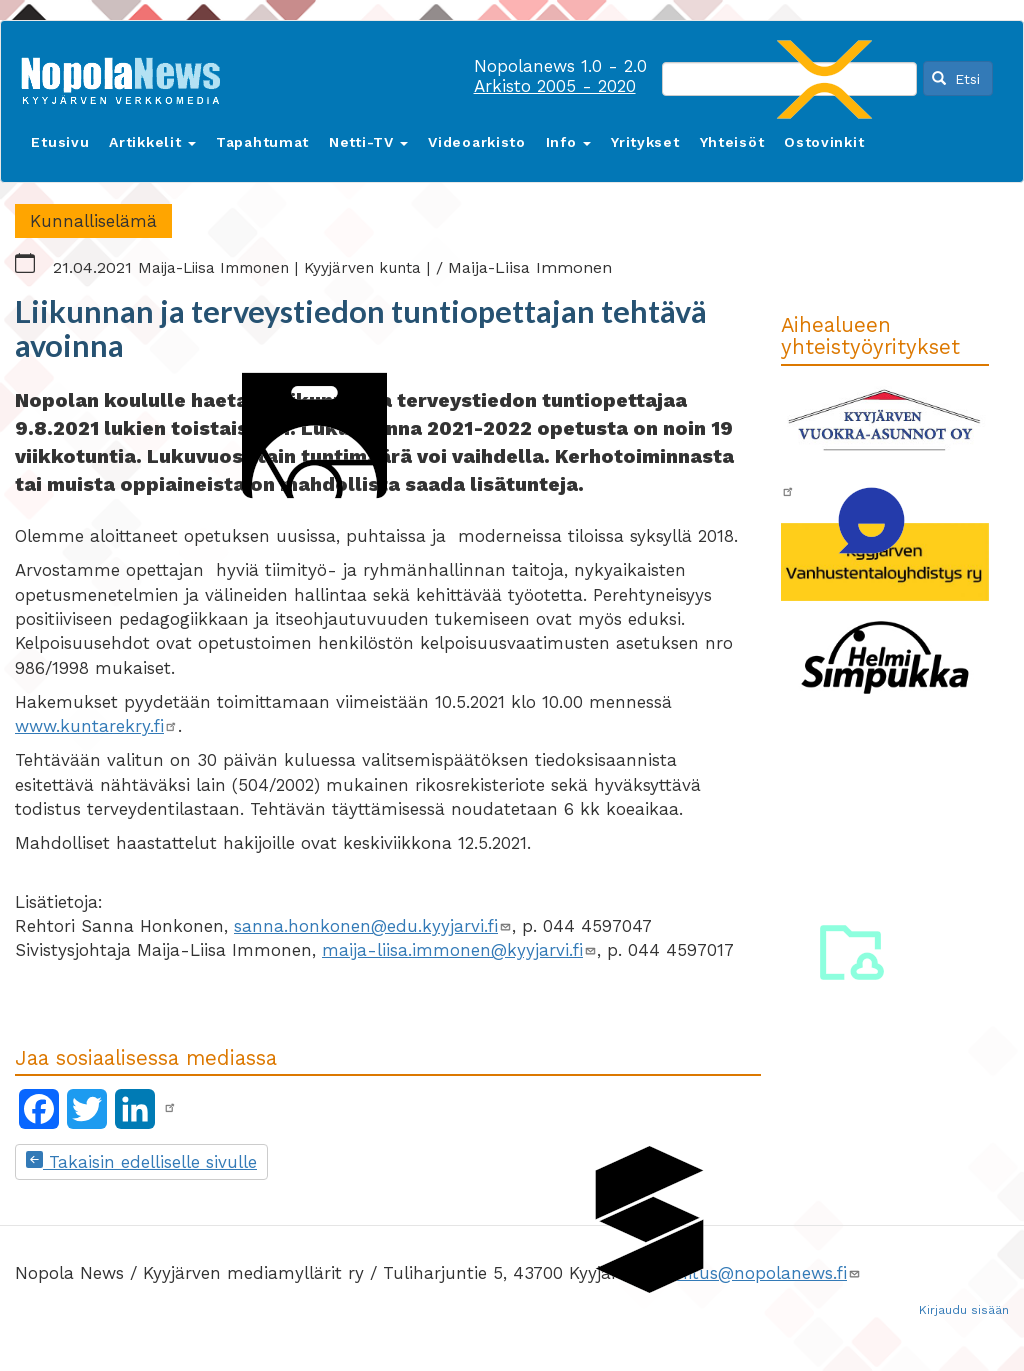 This screenshot has height=1371, width=1024. Describe the element at coordinates (850, 952) in the screenshot. I see `access cloud-synced files and folders` at that location.